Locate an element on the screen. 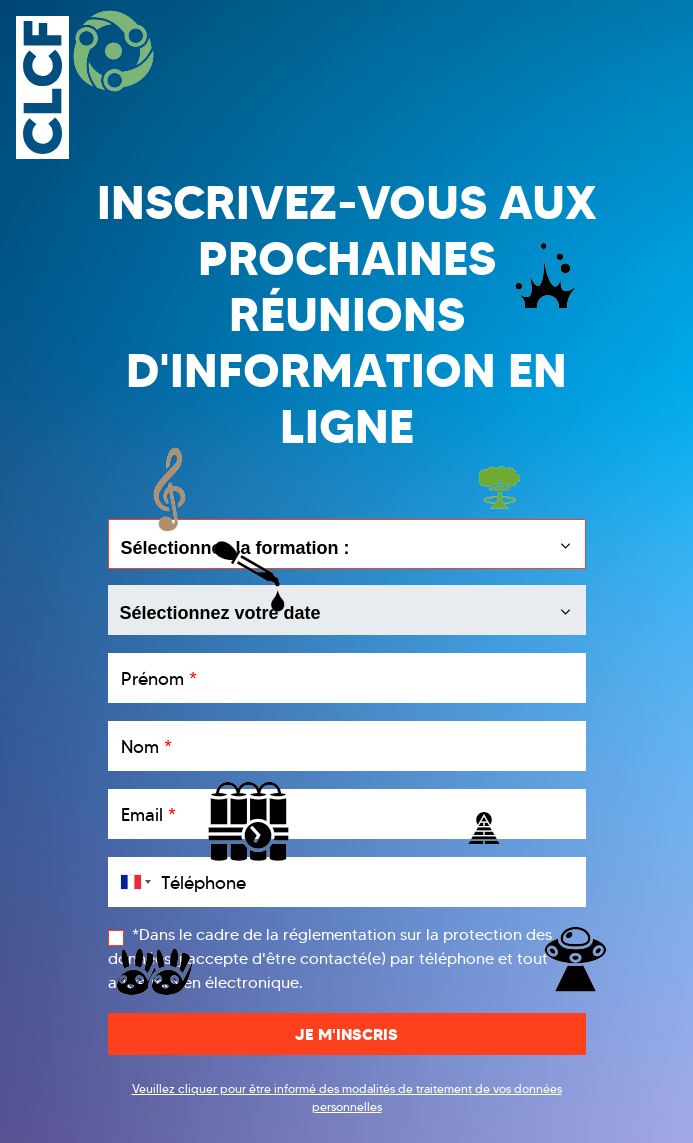  access music or audio settings is located at coordinates (169, 489).